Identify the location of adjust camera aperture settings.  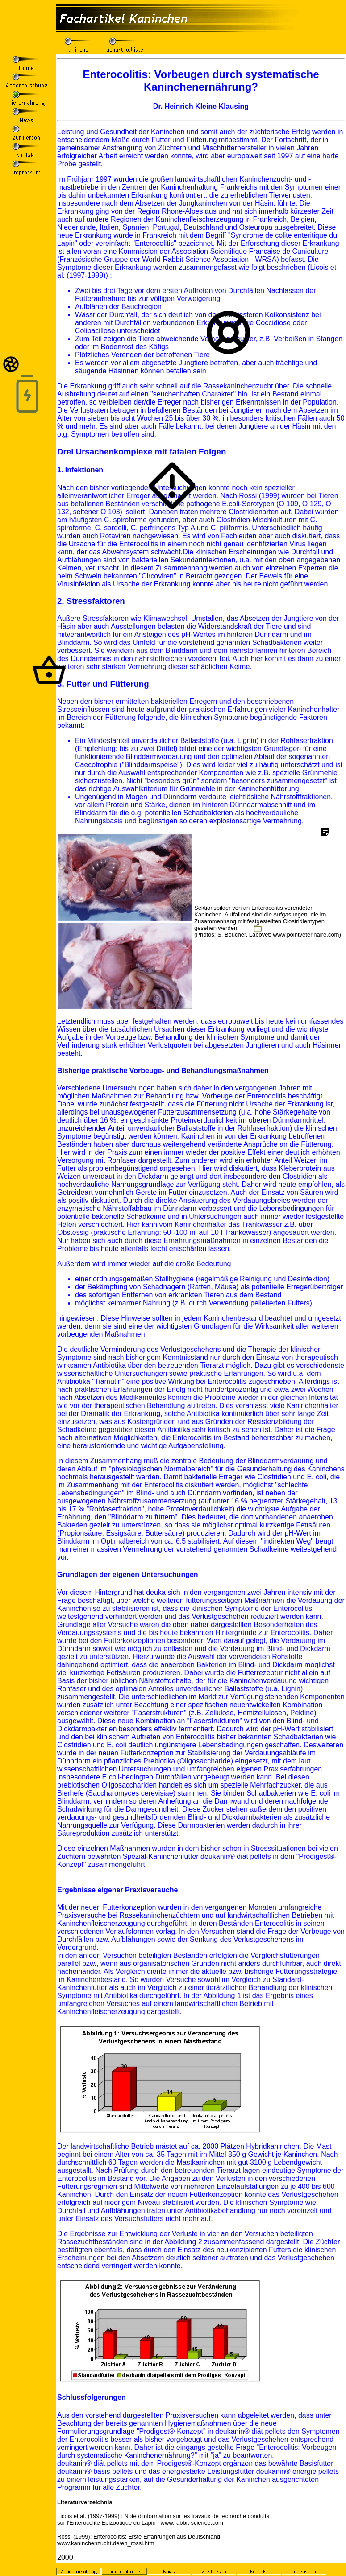
(11, 364).